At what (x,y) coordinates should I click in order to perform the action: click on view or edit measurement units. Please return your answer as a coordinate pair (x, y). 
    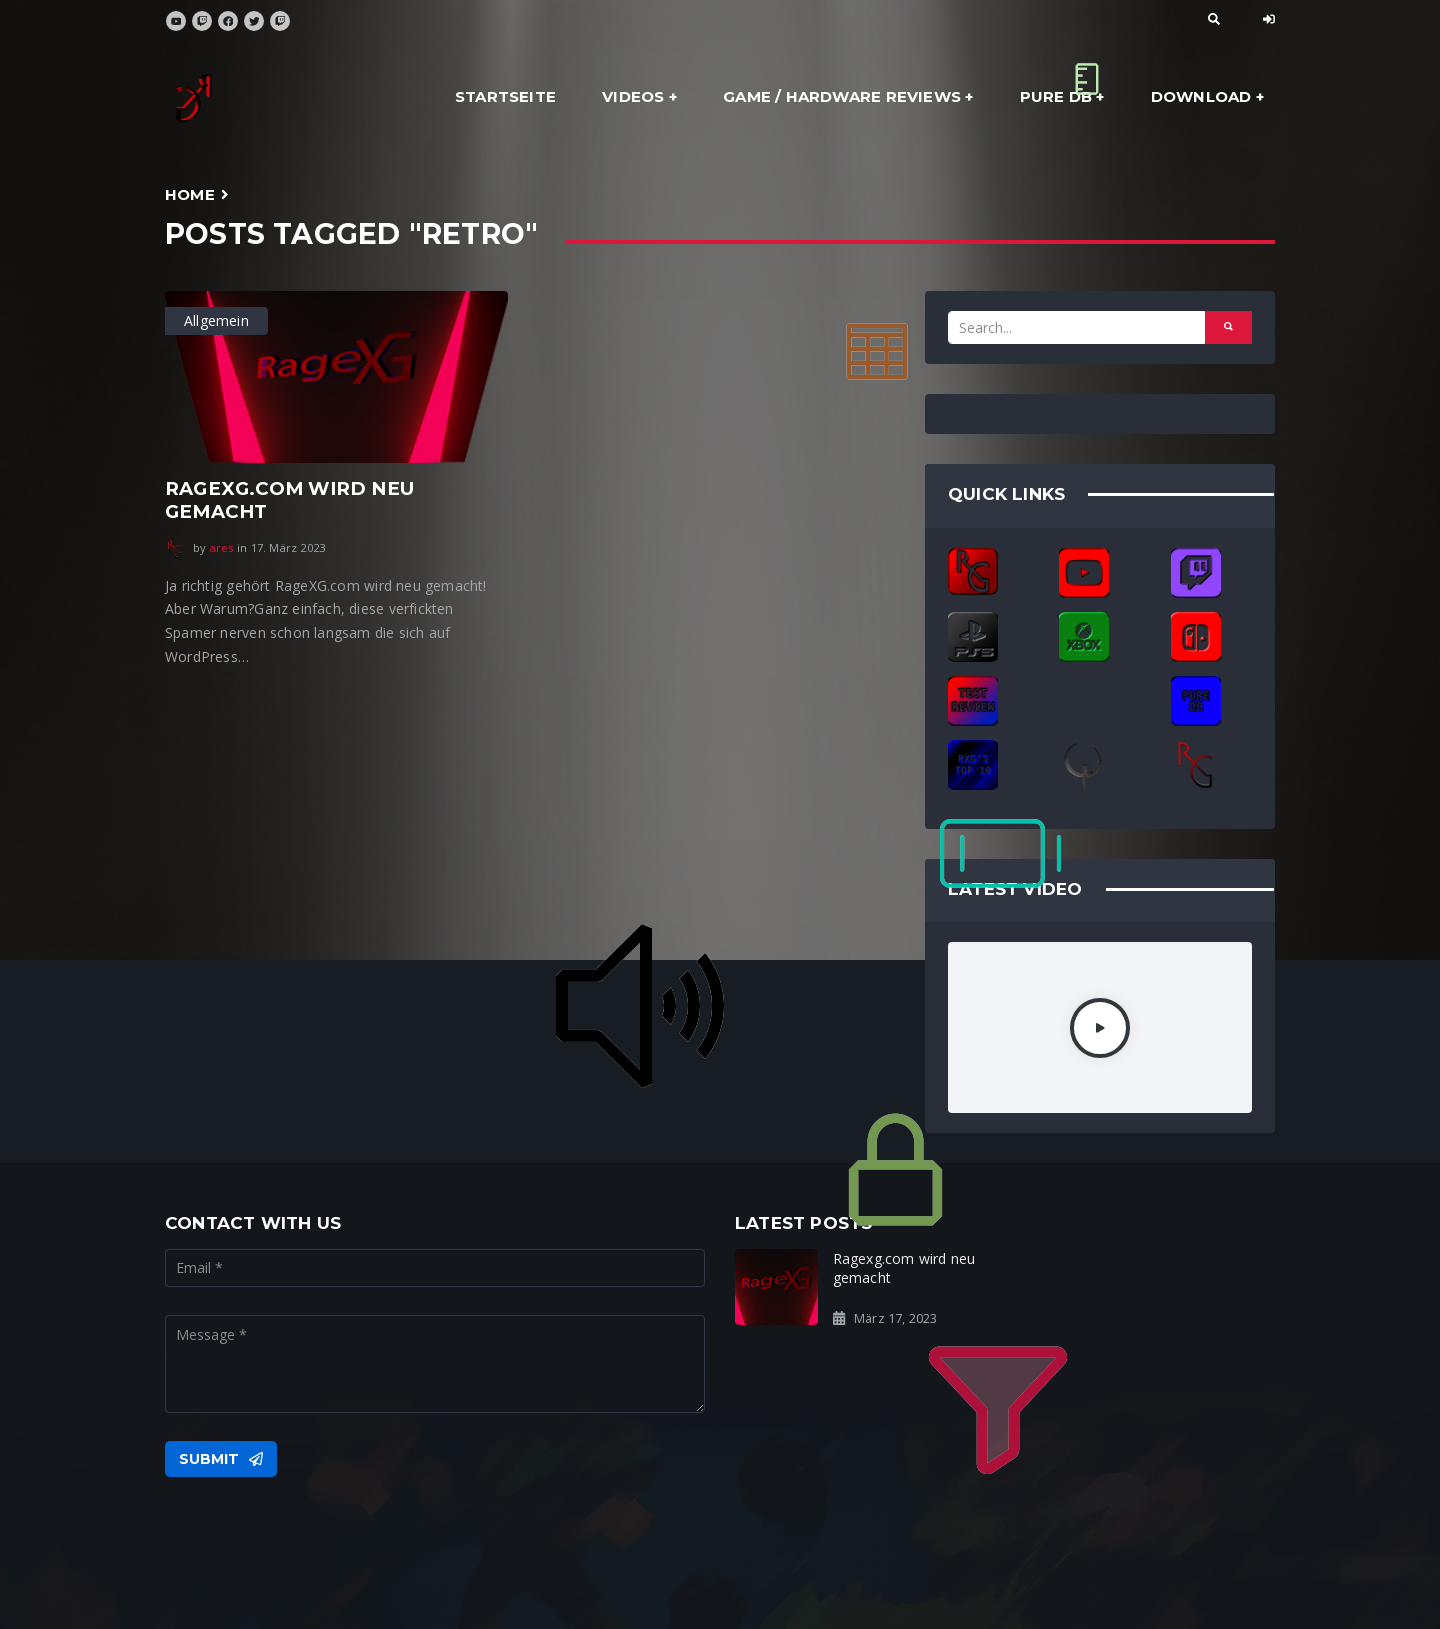
    Looking at the image, I should click on (1087, 79).